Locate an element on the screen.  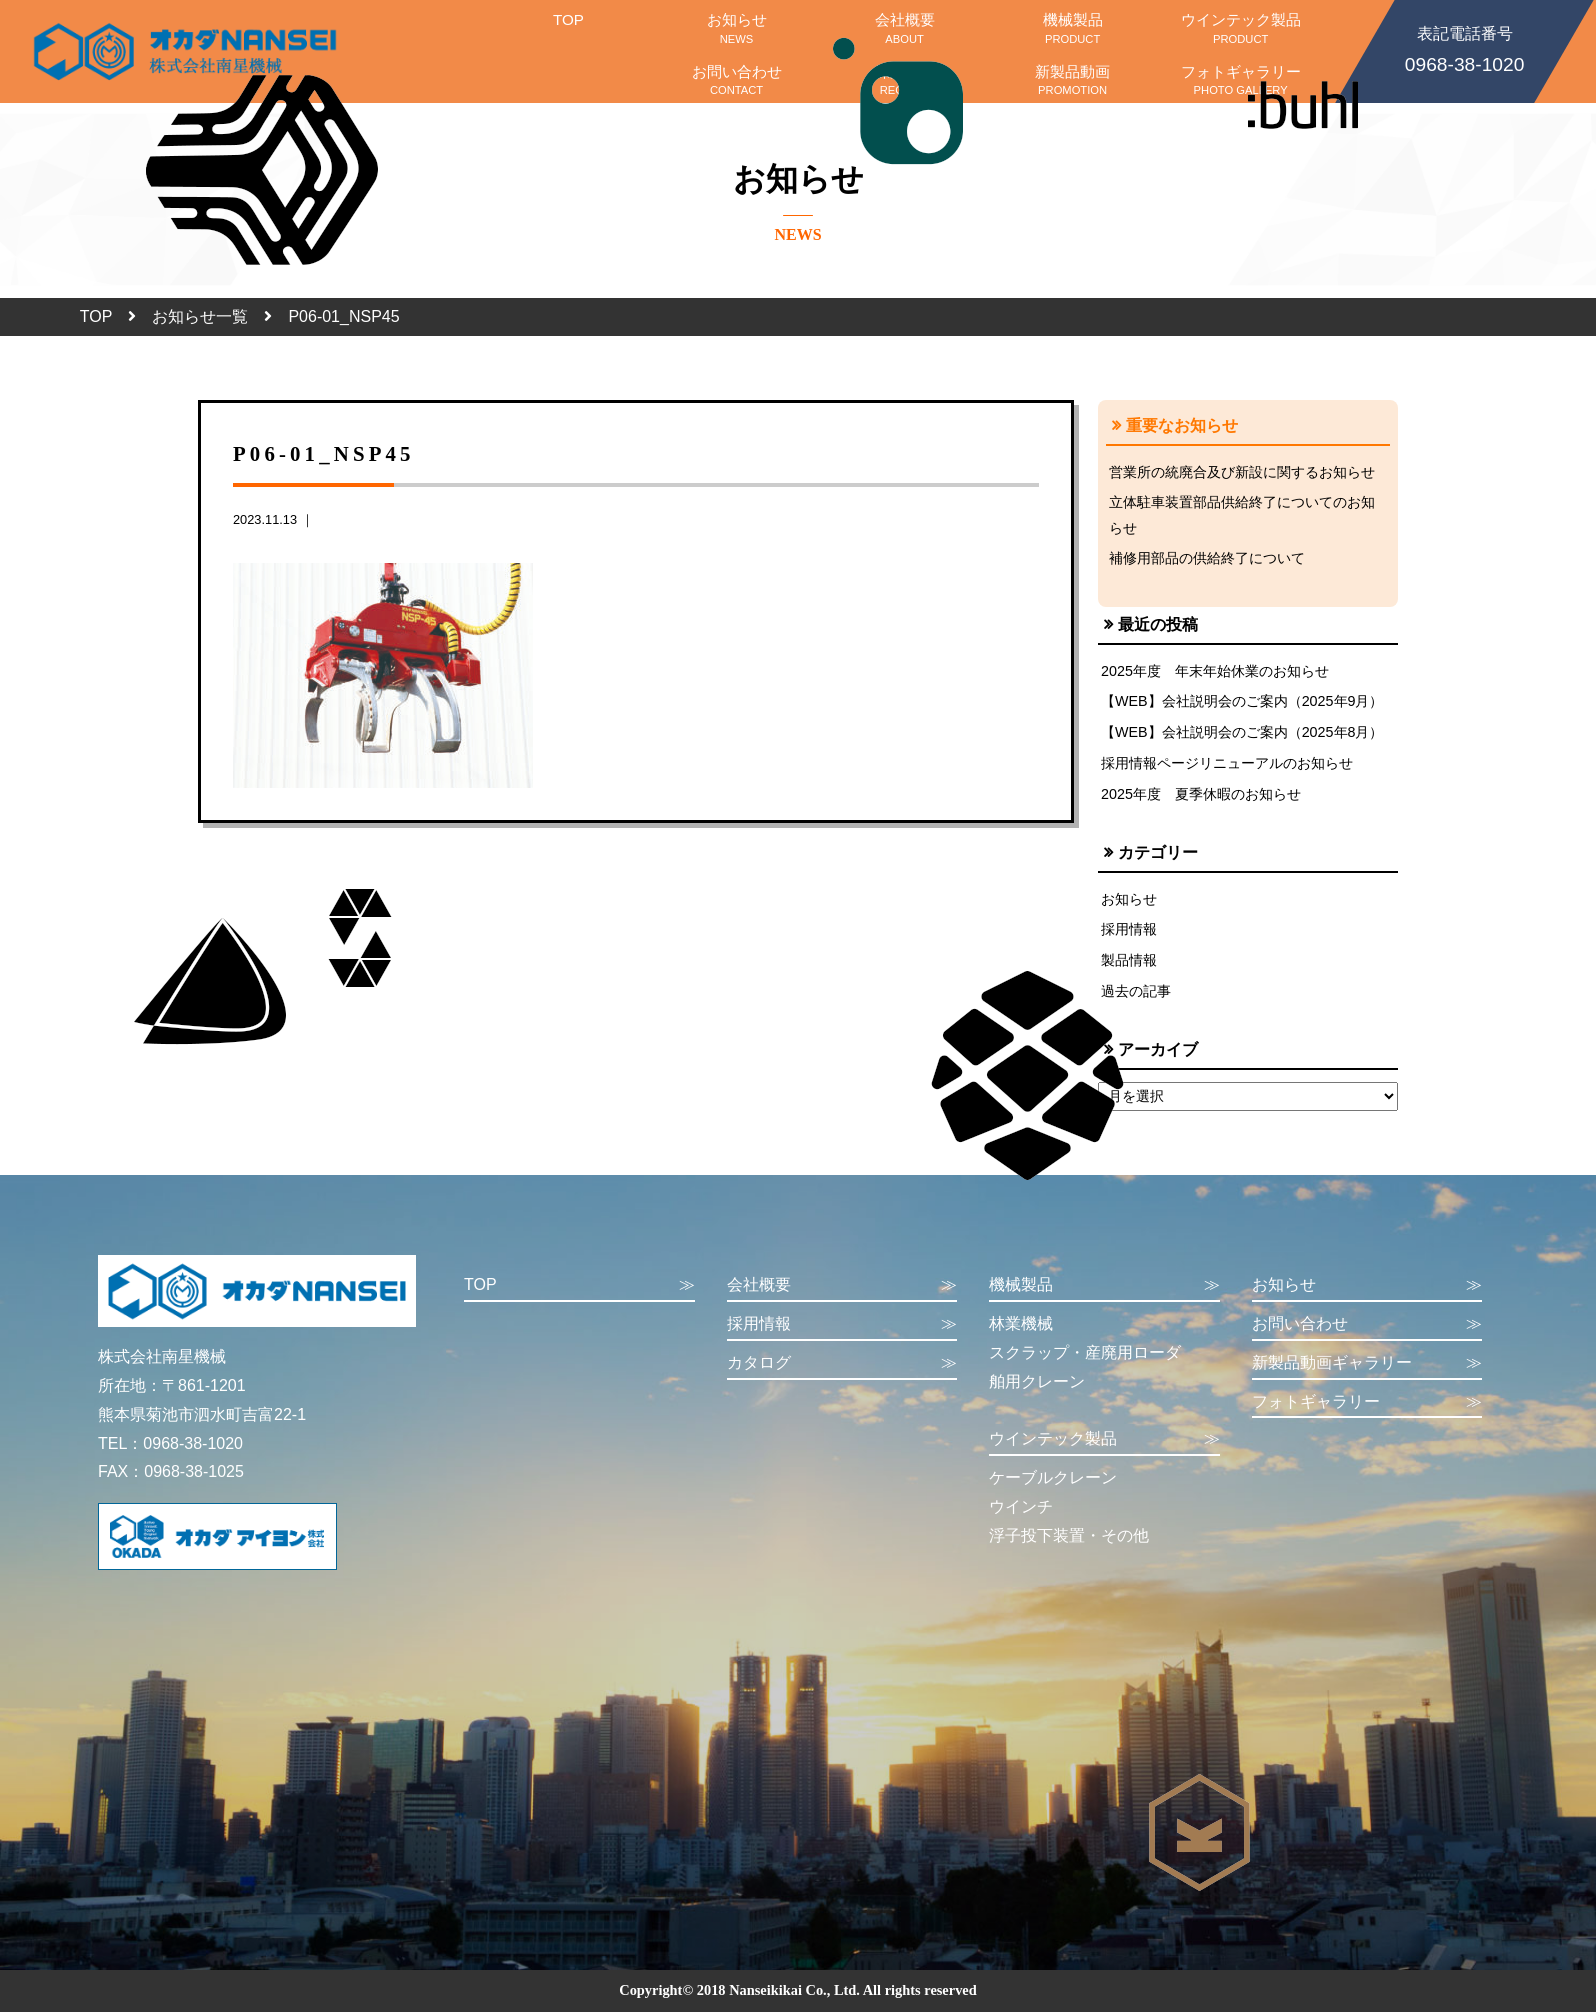
kirby CMS logo is located at coordinates (1199, 1832).